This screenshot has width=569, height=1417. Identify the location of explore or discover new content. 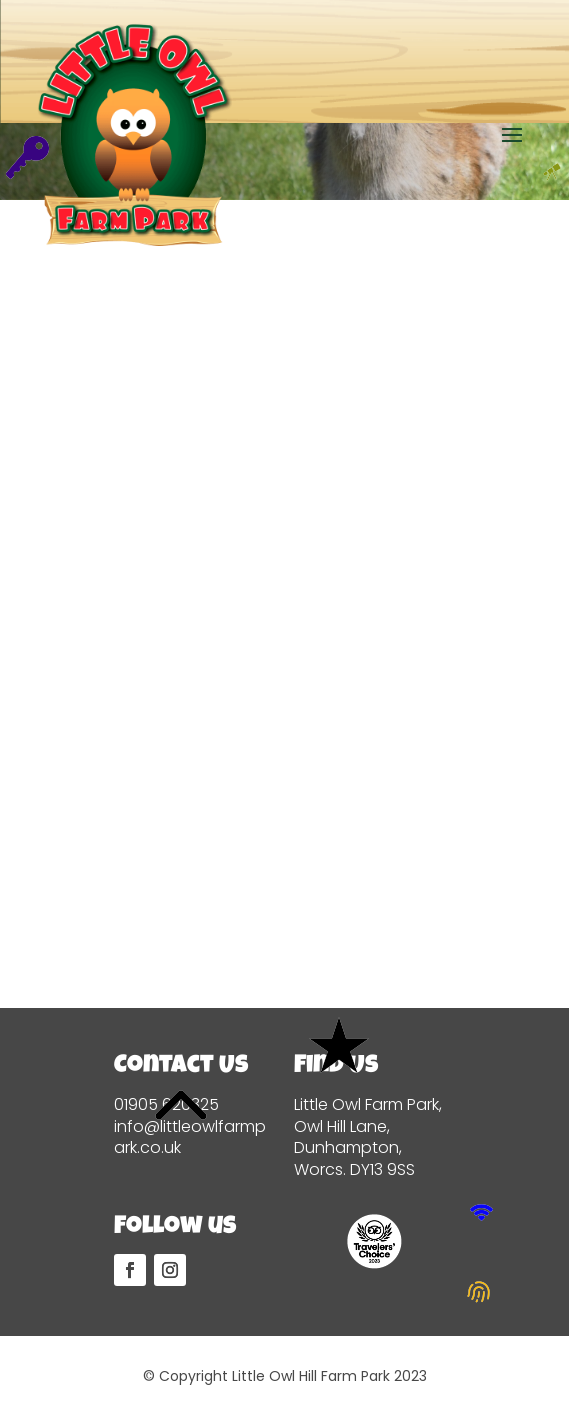
(552, 172).